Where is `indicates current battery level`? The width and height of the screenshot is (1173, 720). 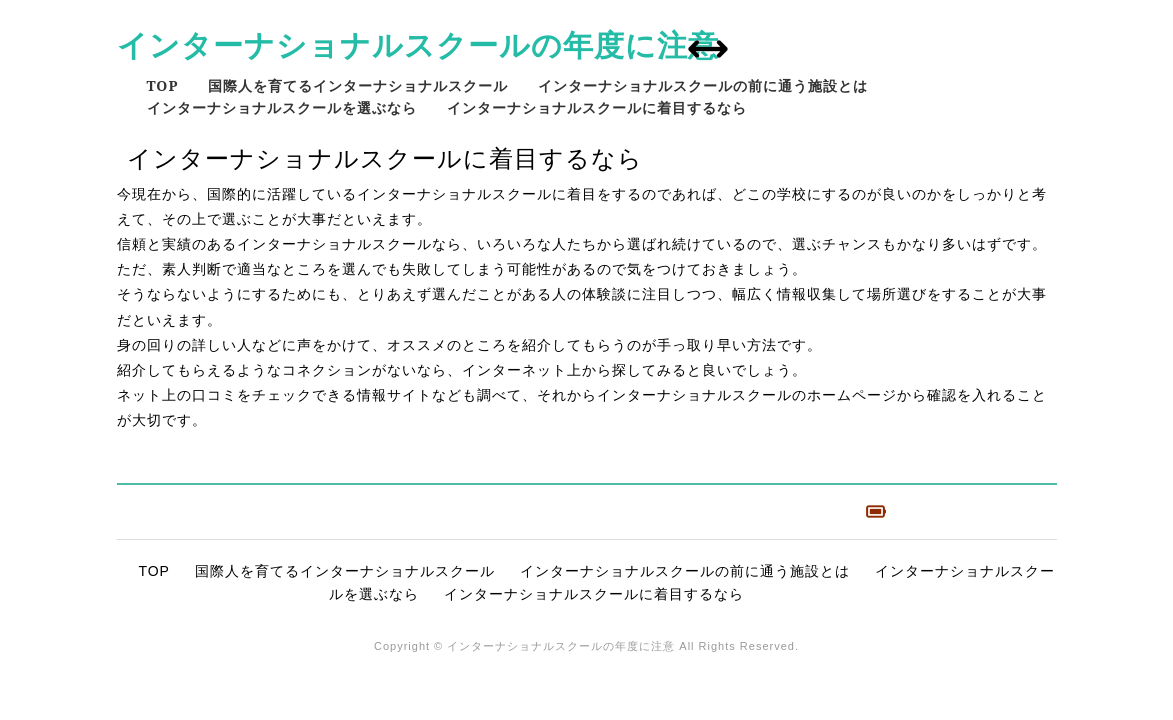 indicates current battery level is located at coordinates (875, 511).